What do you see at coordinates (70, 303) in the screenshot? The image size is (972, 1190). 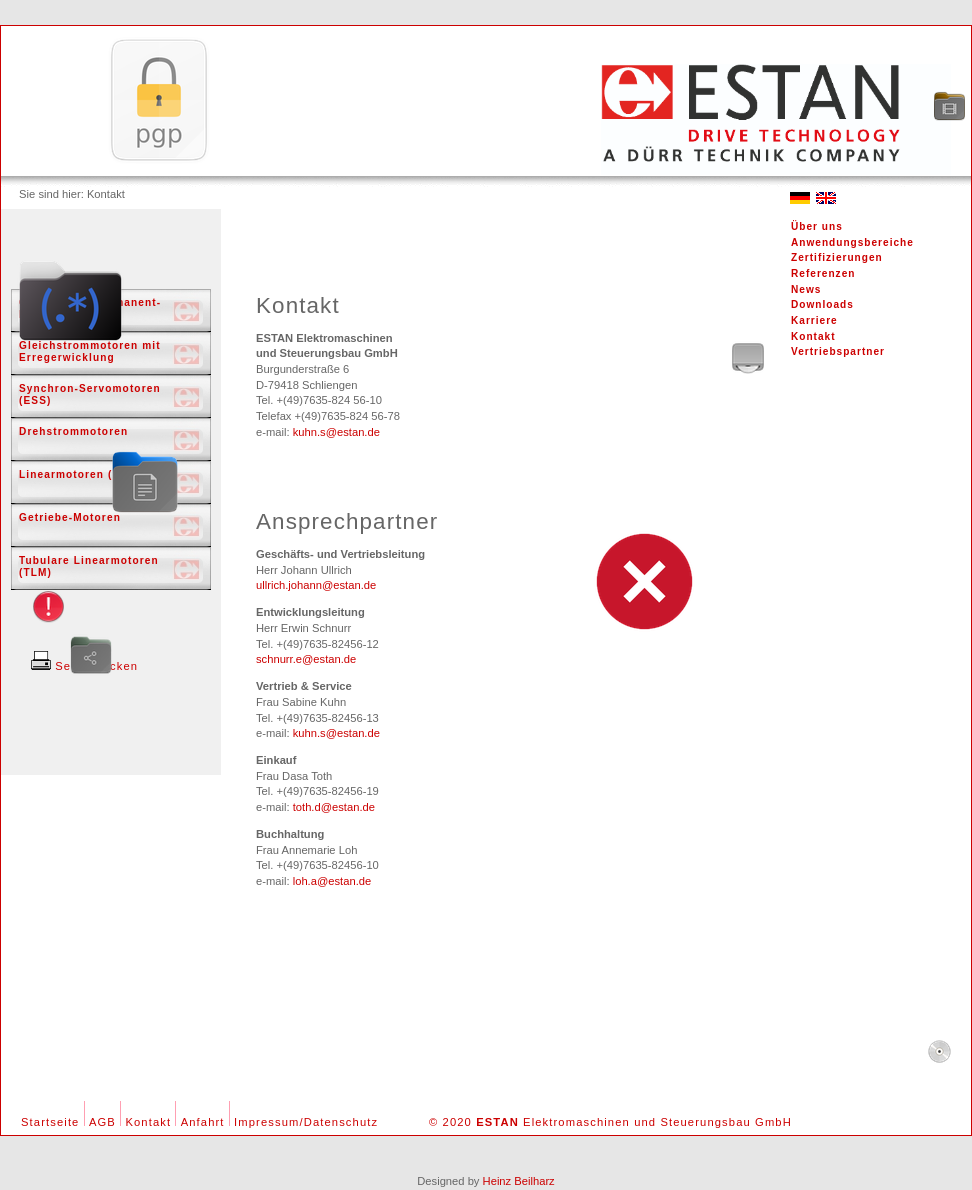 I see `folder containing regular expression files or scripts` at bounding box center [70, 303].